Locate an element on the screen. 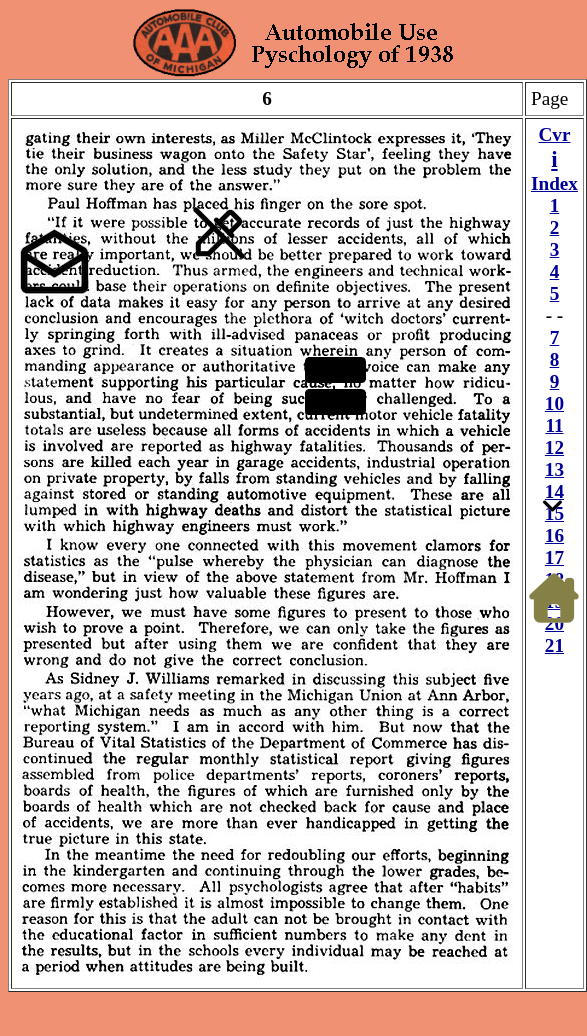  view draft messages is located at coordinates (54, 266).